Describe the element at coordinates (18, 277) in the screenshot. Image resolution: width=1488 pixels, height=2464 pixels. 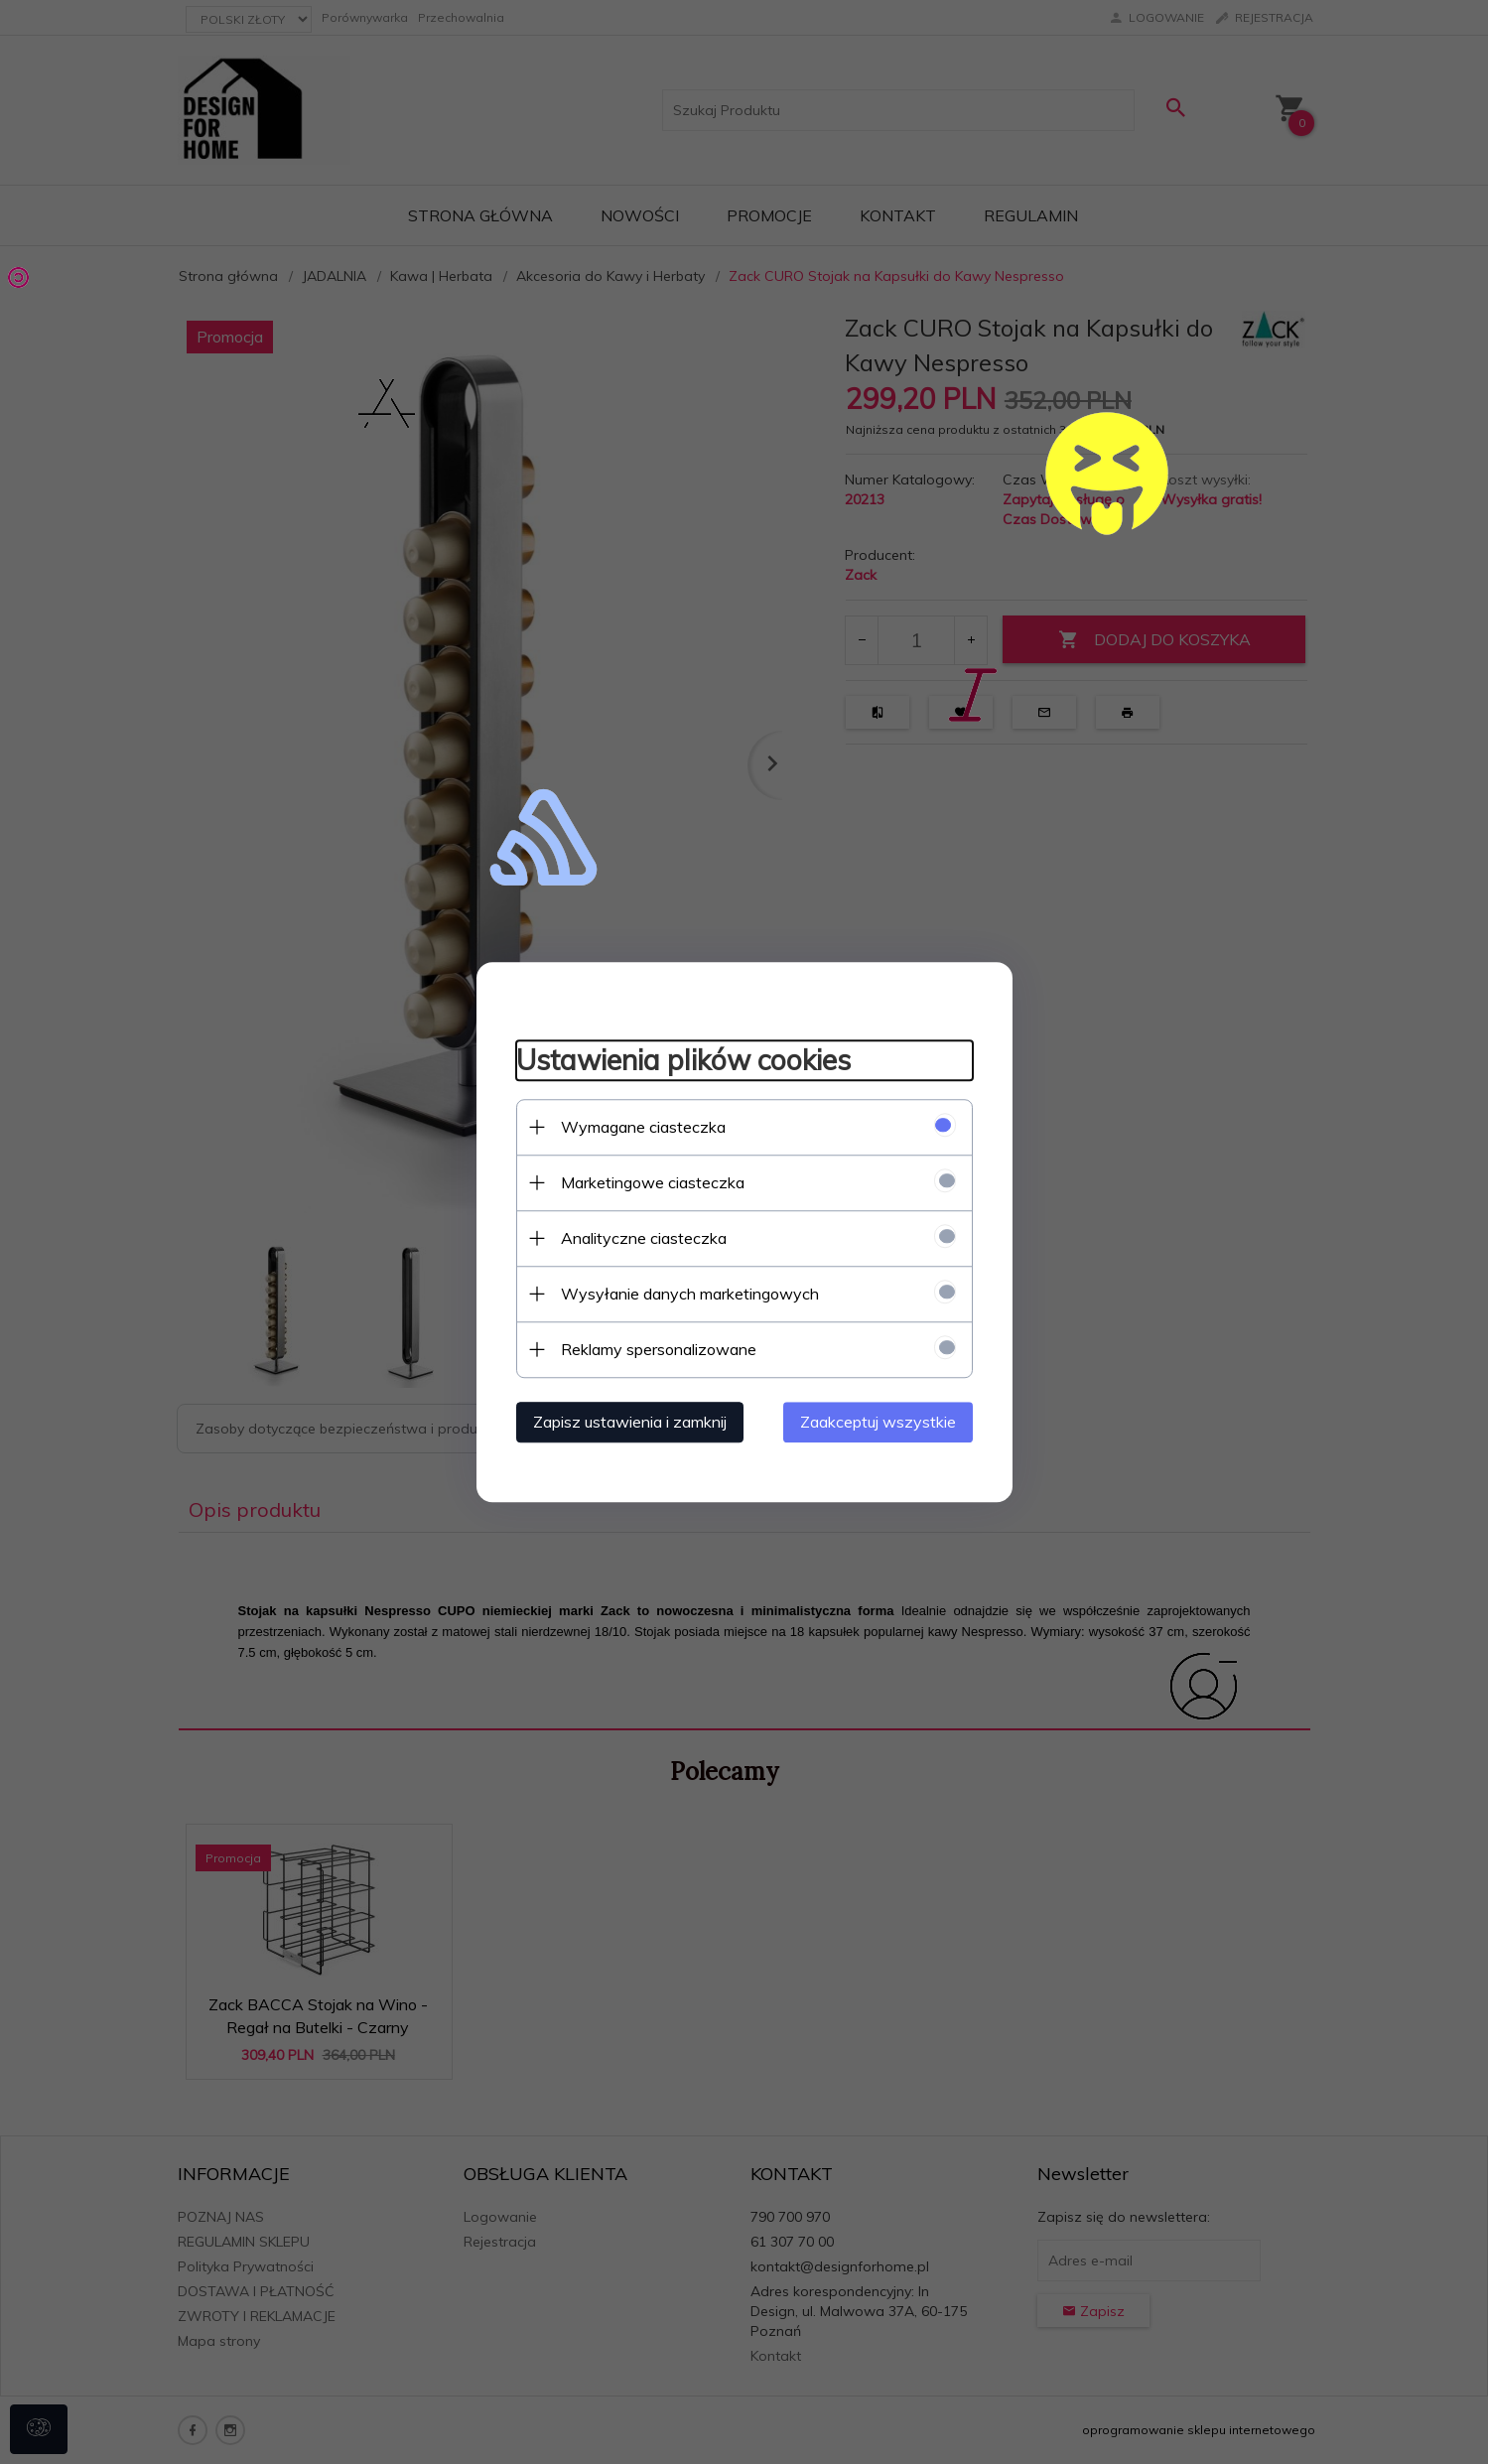
I see `indicates copyleft licensing status` at that location.